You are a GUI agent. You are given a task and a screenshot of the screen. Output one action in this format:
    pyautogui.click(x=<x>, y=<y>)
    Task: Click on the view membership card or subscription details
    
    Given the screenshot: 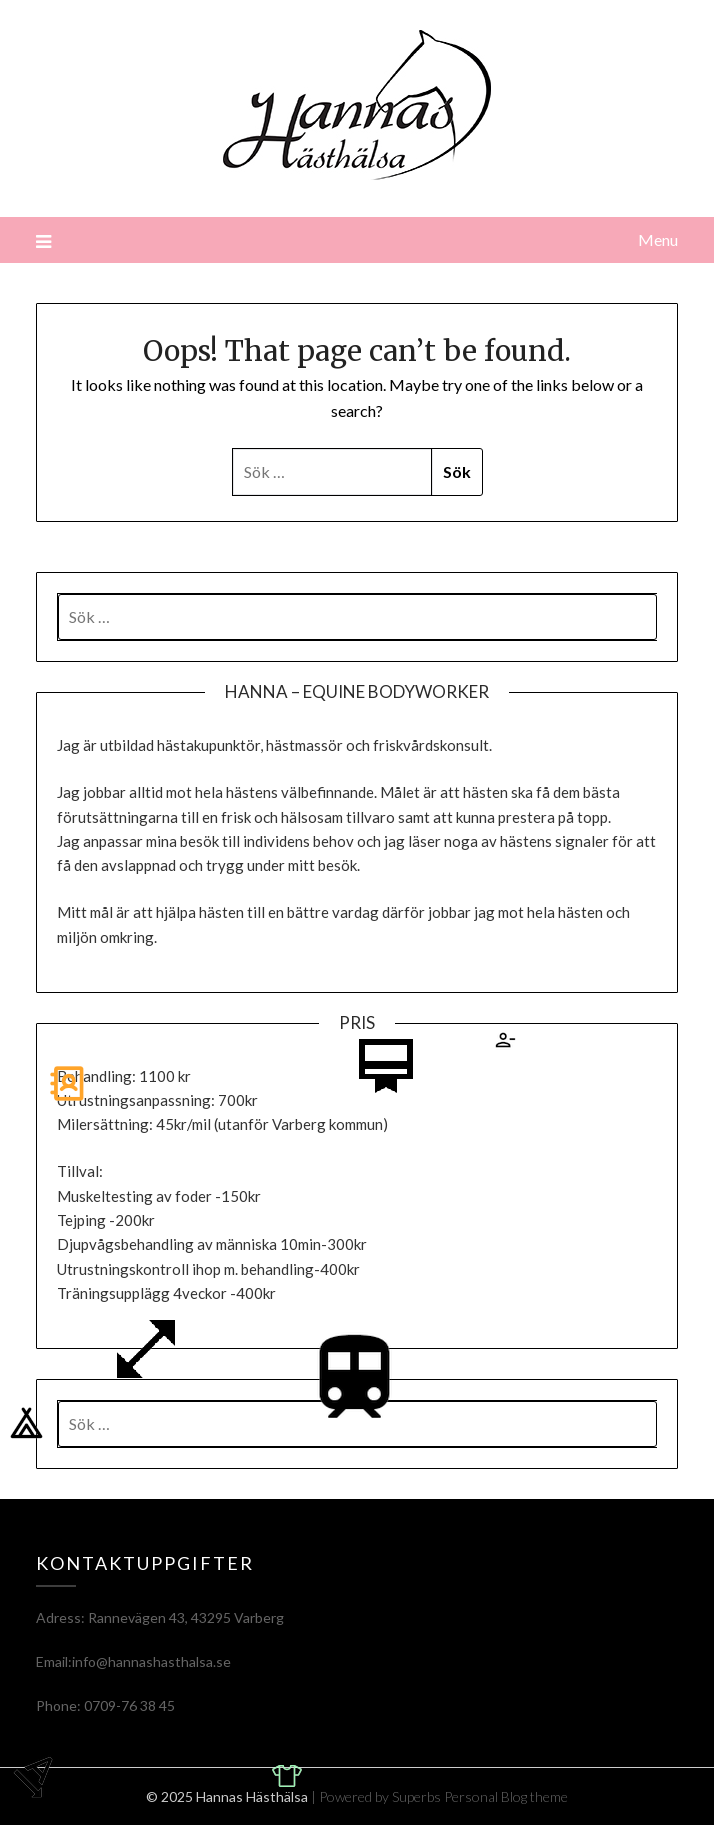 What is the action you would take?
    pyautogui.click(x=386, y=1066)
    